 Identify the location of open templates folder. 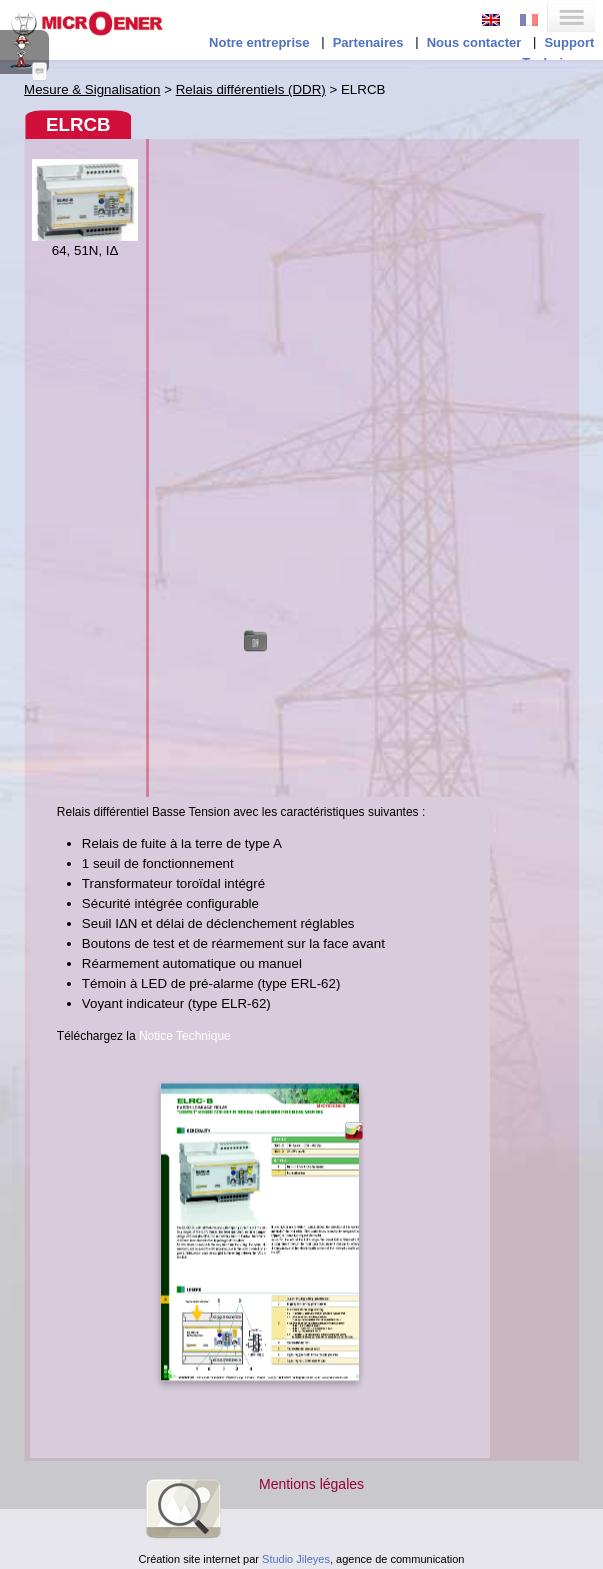
(255, 640).